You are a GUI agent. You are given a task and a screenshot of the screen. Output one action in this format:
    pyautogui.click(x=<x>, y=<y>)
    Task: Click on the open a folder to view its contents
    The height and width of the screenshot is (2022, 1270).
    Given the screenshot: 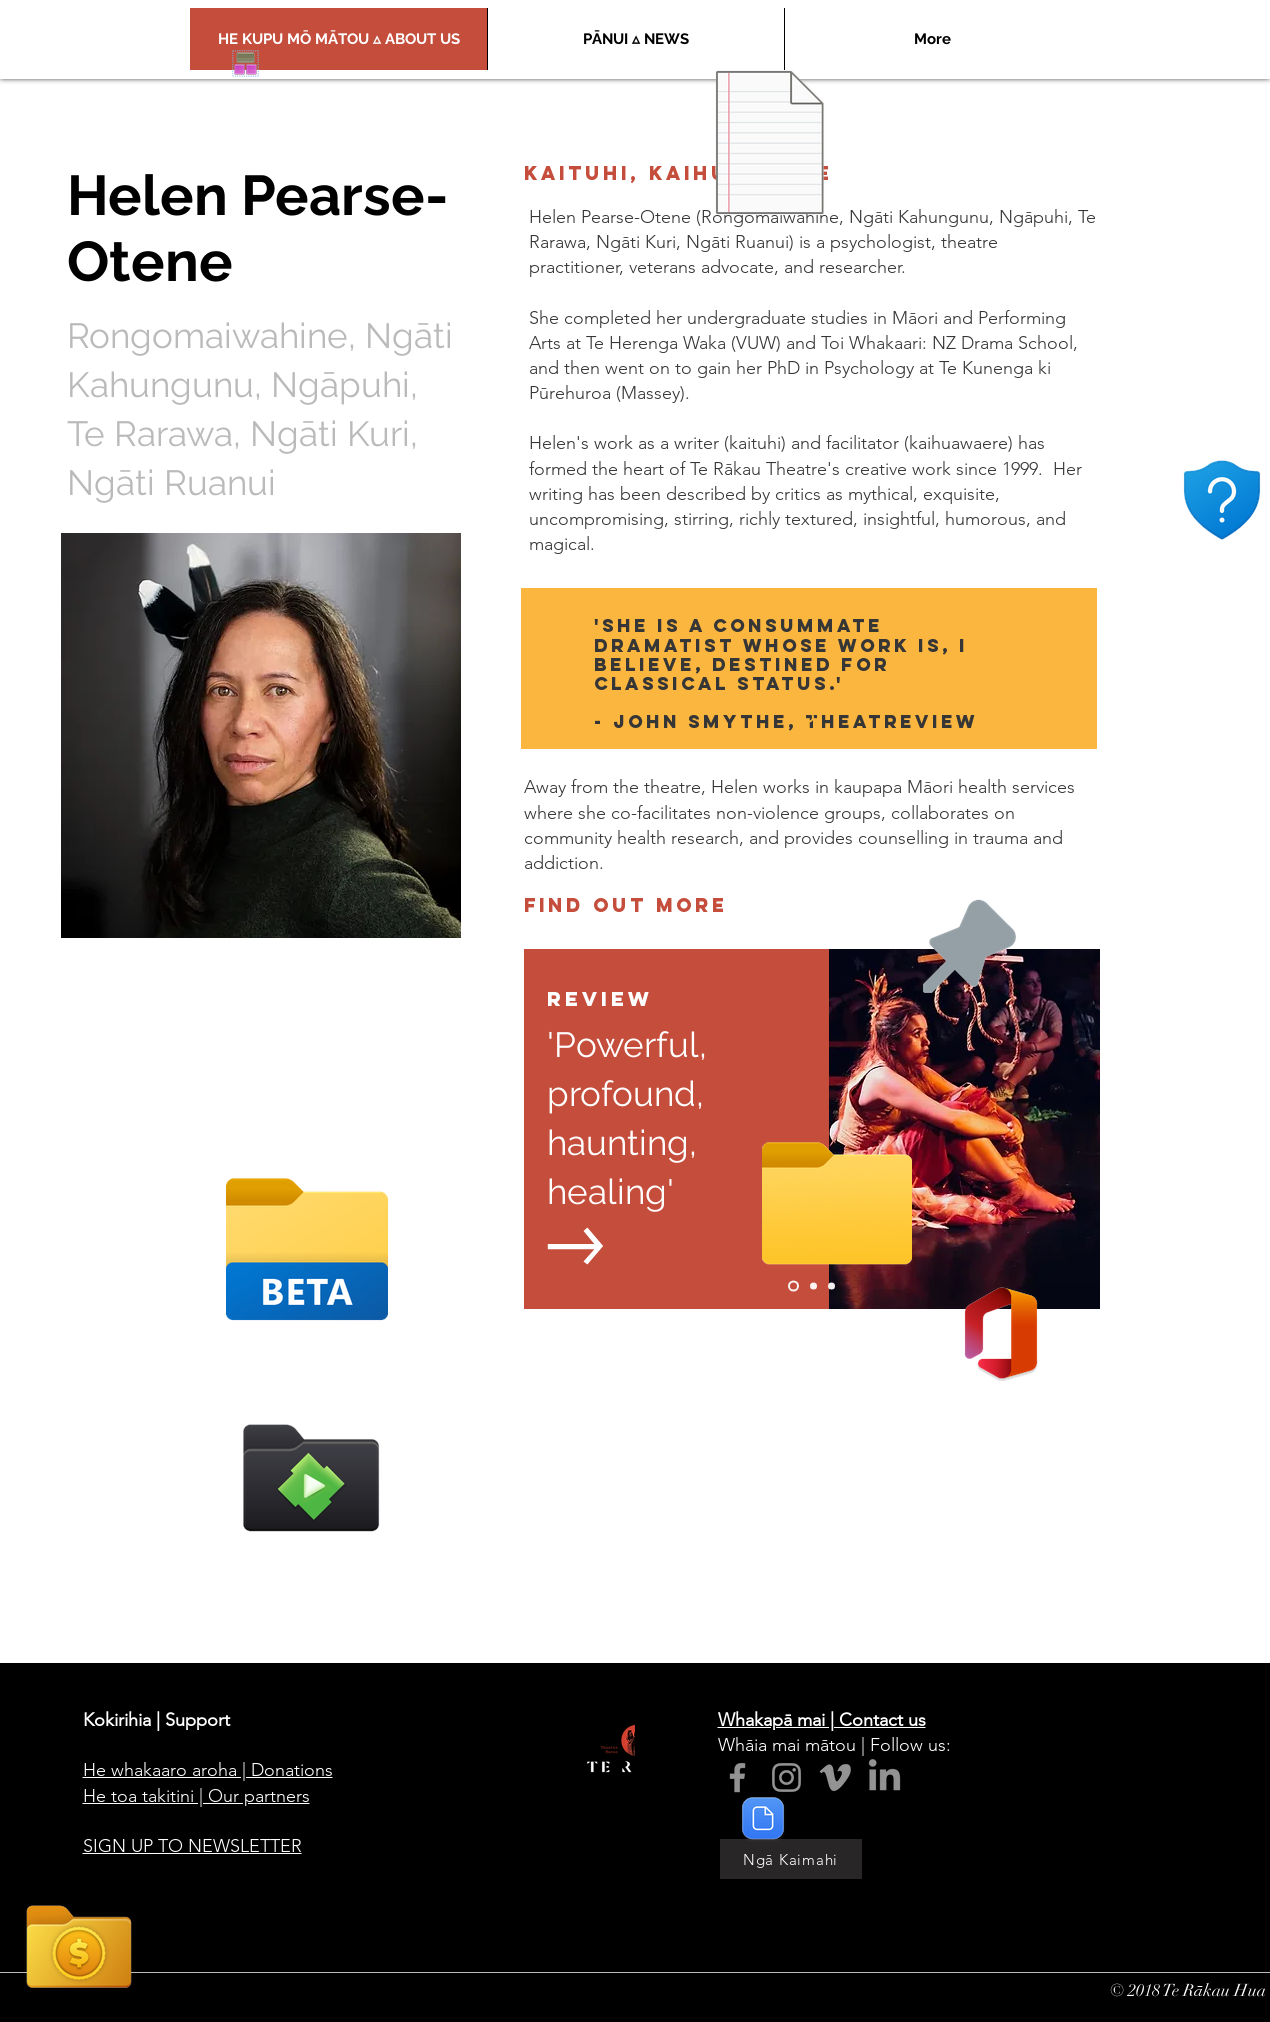 What is the action you would take?
    pyautogui.click(x=837, y=1205)
    